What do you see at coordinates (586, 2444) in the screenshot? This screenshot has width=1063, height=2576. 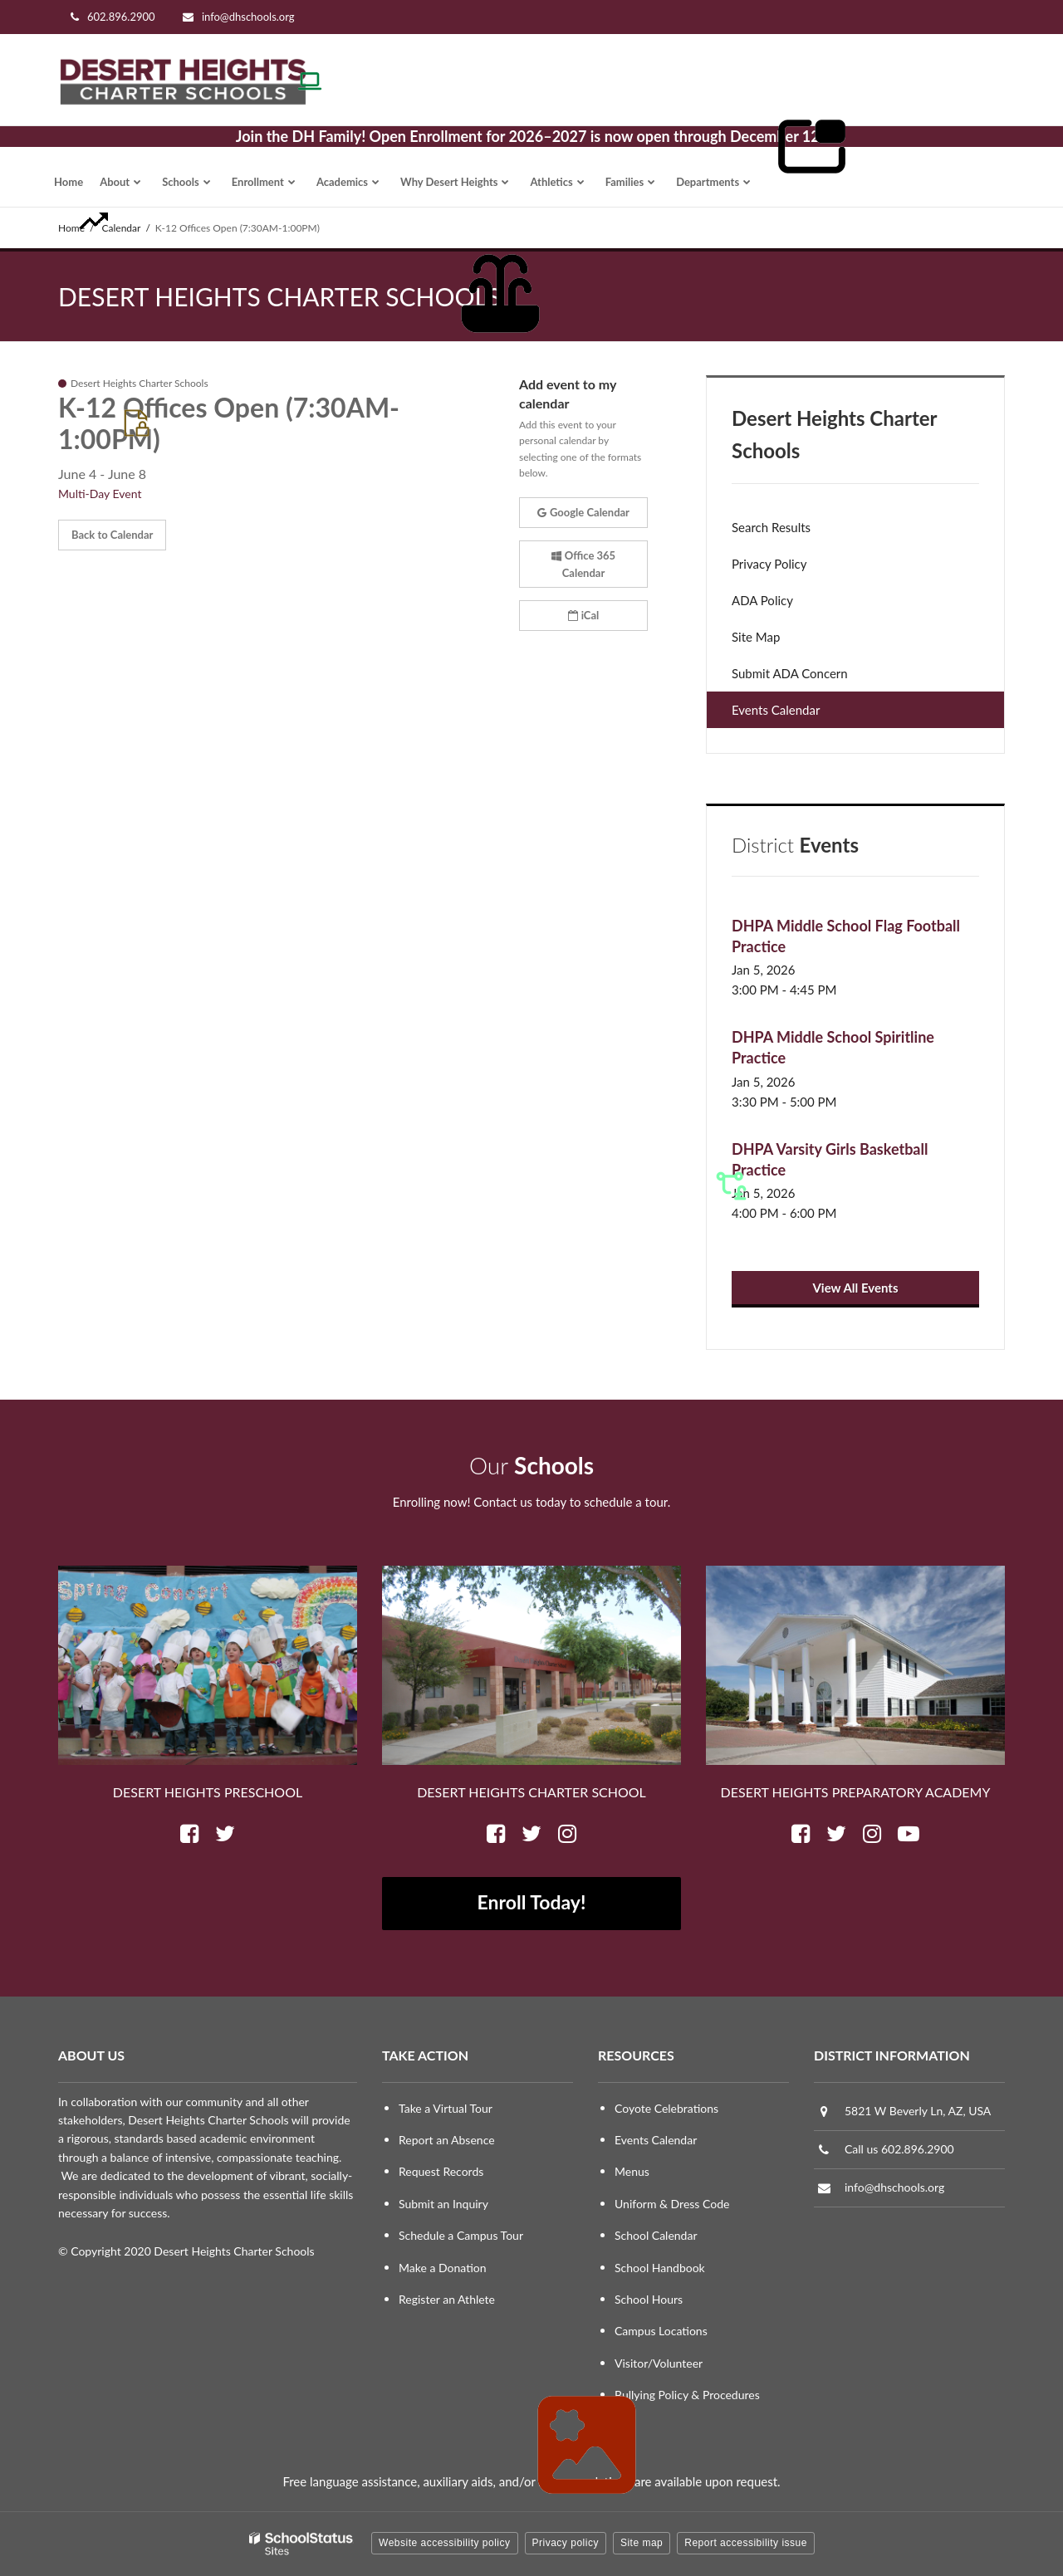 I see `add or upload an image` at bounding box center [586, 2444].